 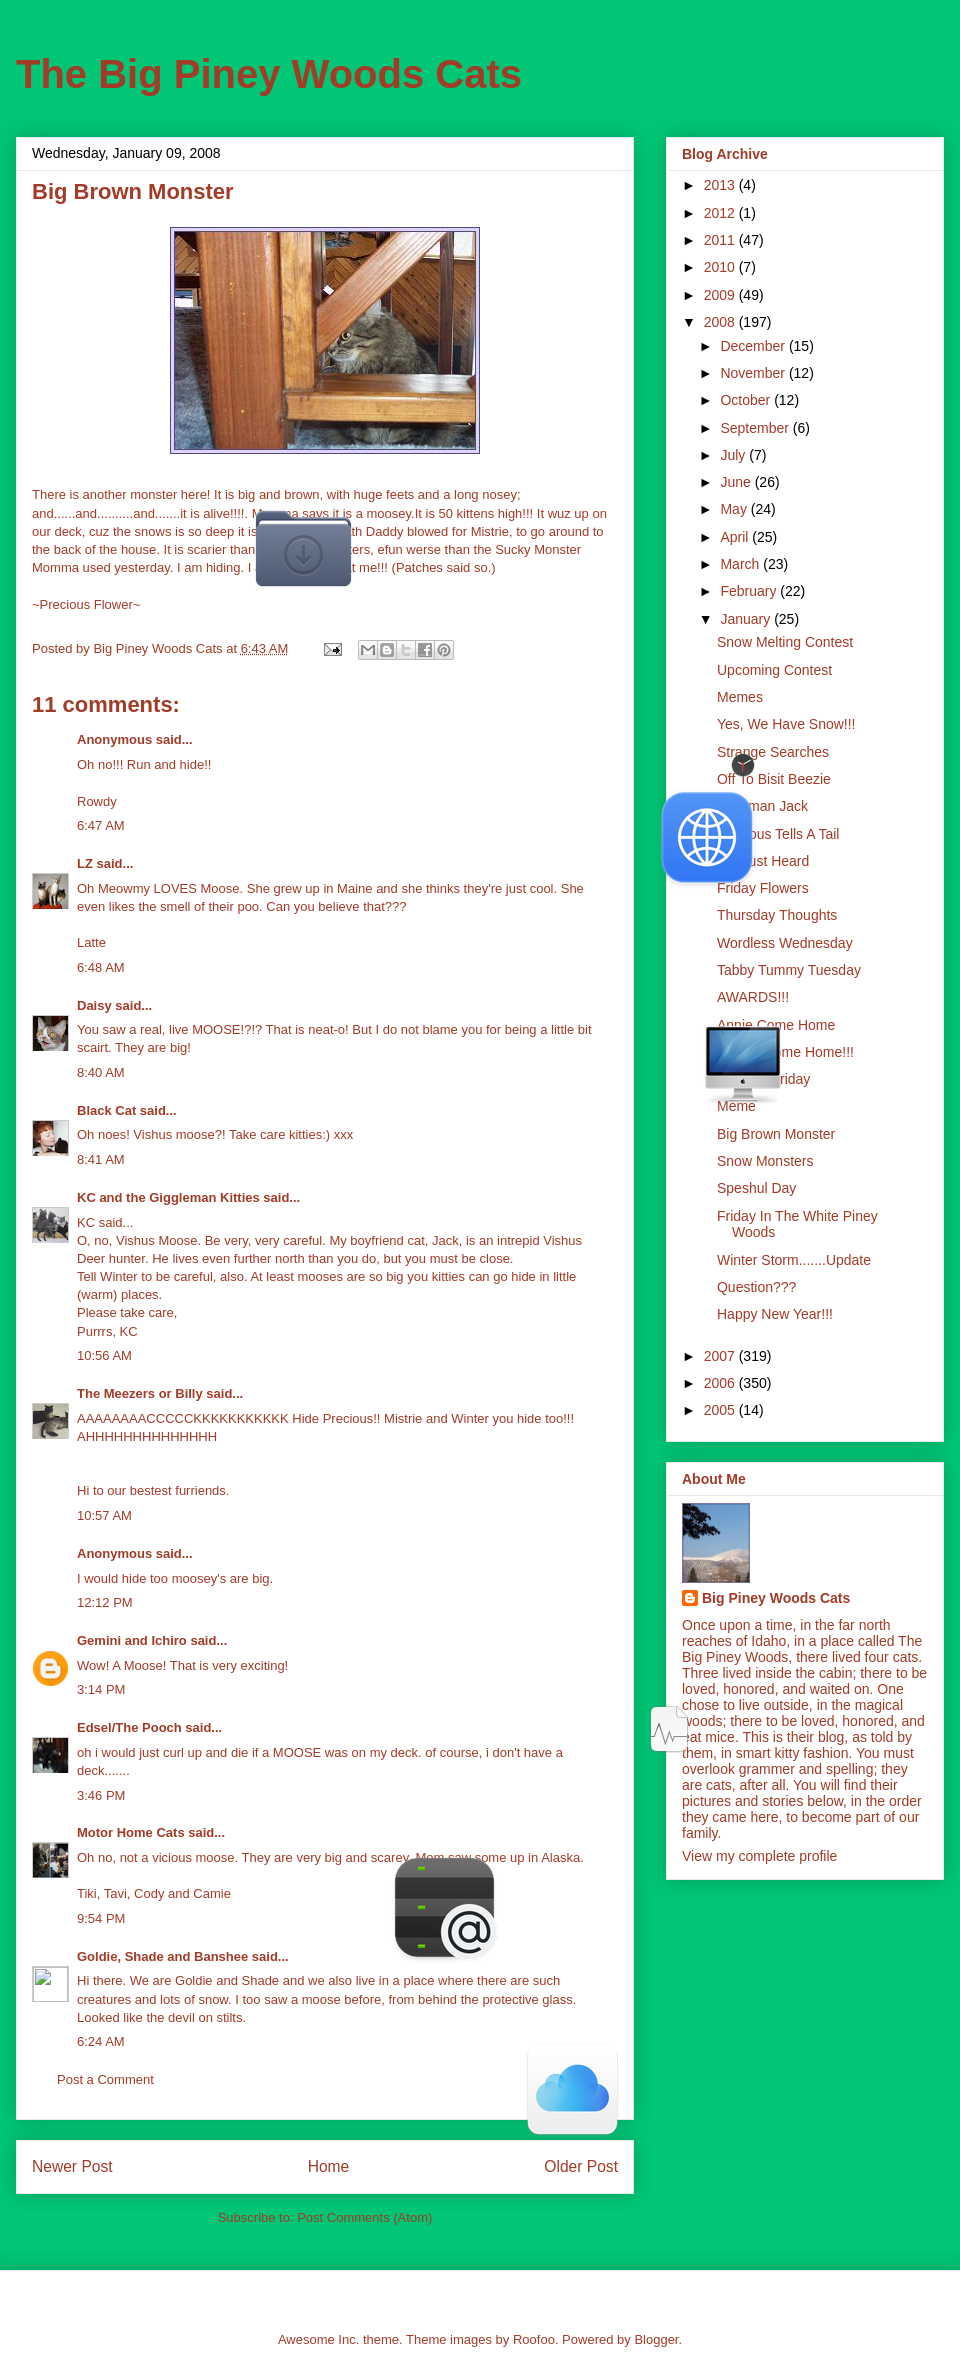 I want to click on access iCloud storage and sync settings, so click(x=572, y=2089).